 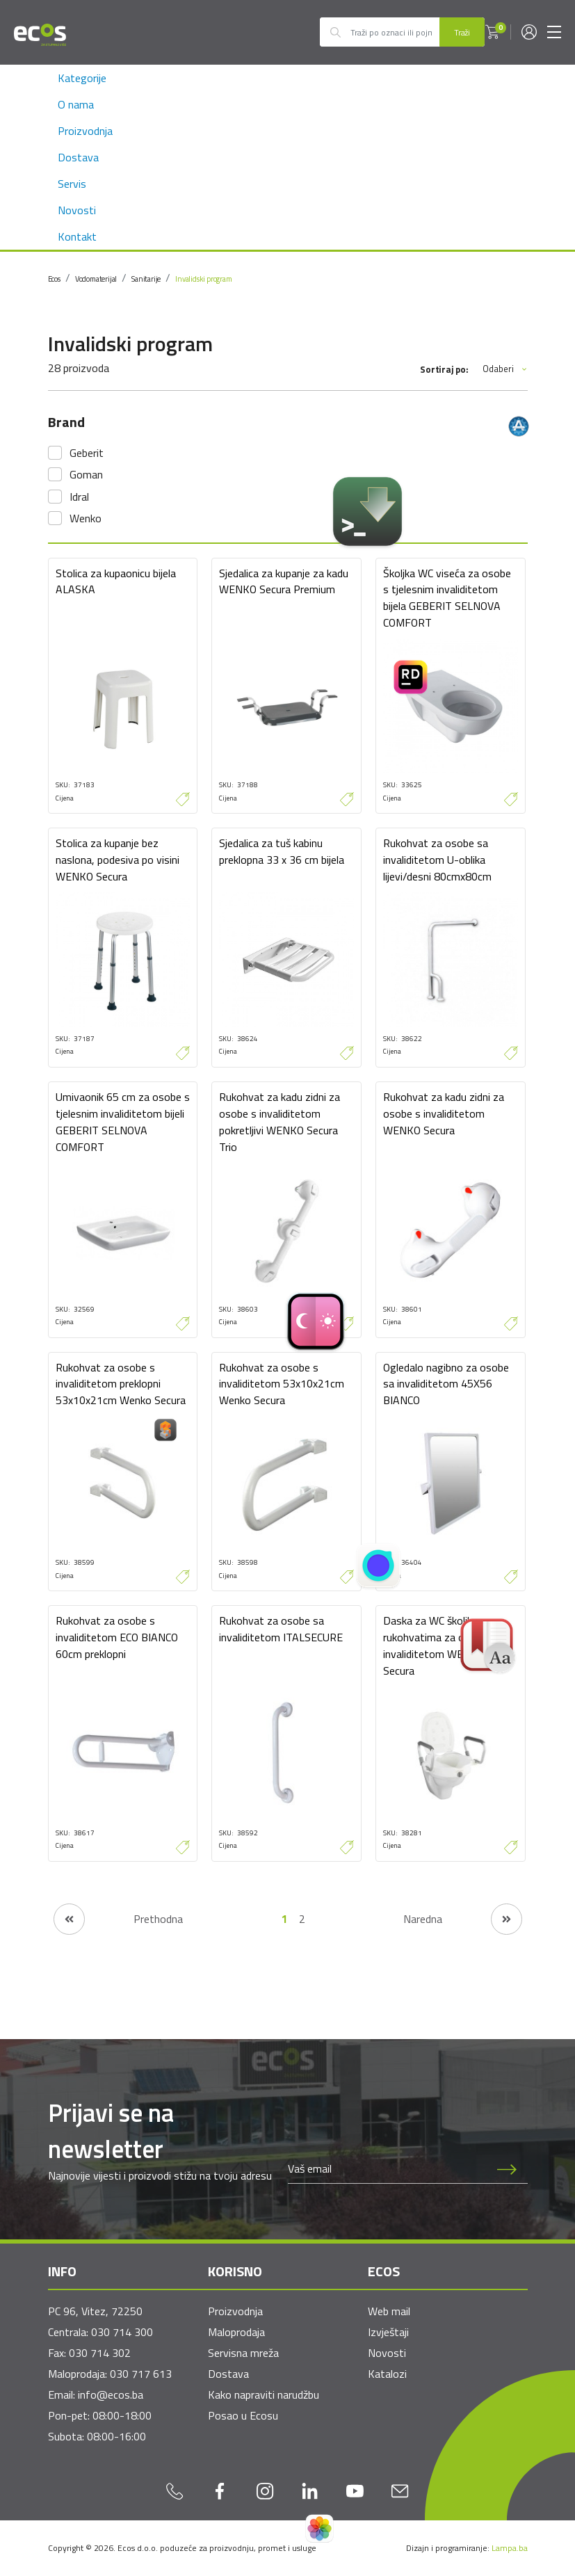 What do you see at coordinates (378, 1565) in the screenshot?
I see `open mercury browser app` at bounding box center [378, 1565].